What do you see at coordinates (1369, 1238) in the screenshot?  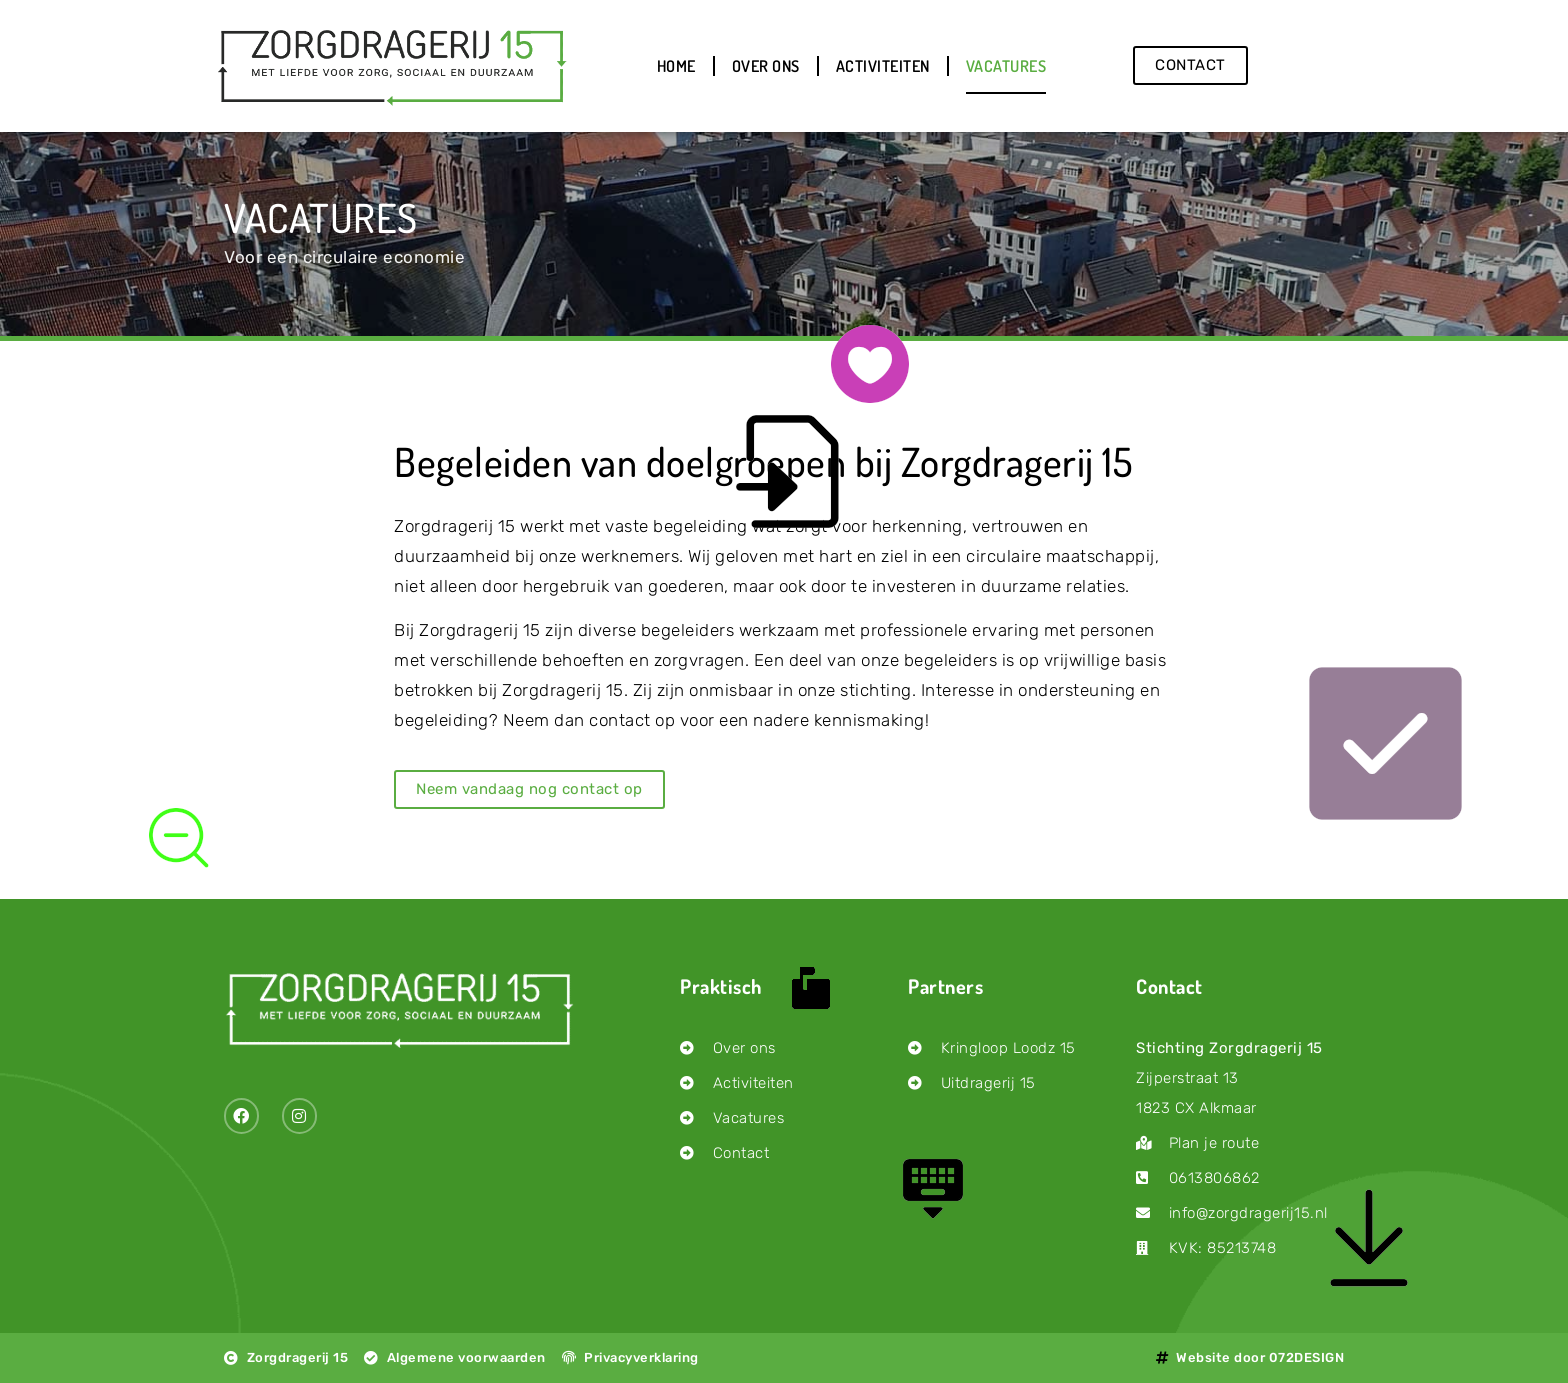 I see `move item to bottom of list` at bounding box center [1369, 1238].